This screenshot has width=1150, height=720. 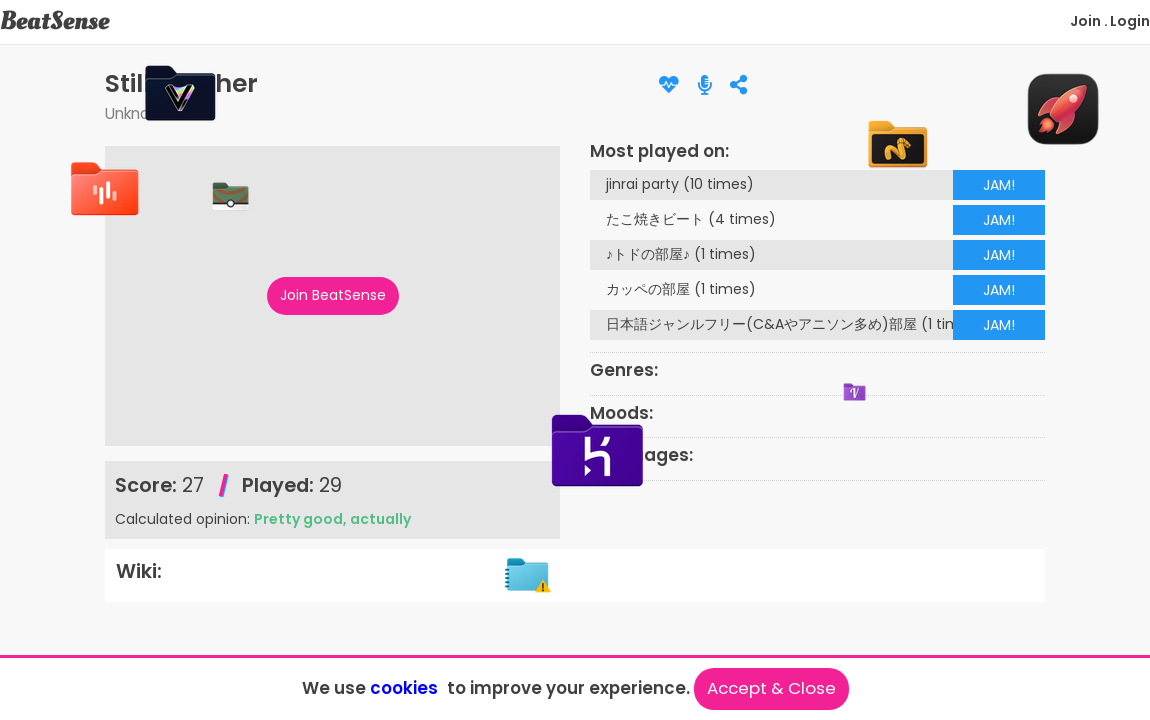 What do you see at coordinates (104, 190) in the screenshot?
I see `open Wondershare EdrawInfo project files` at bounding box center [104, 190].